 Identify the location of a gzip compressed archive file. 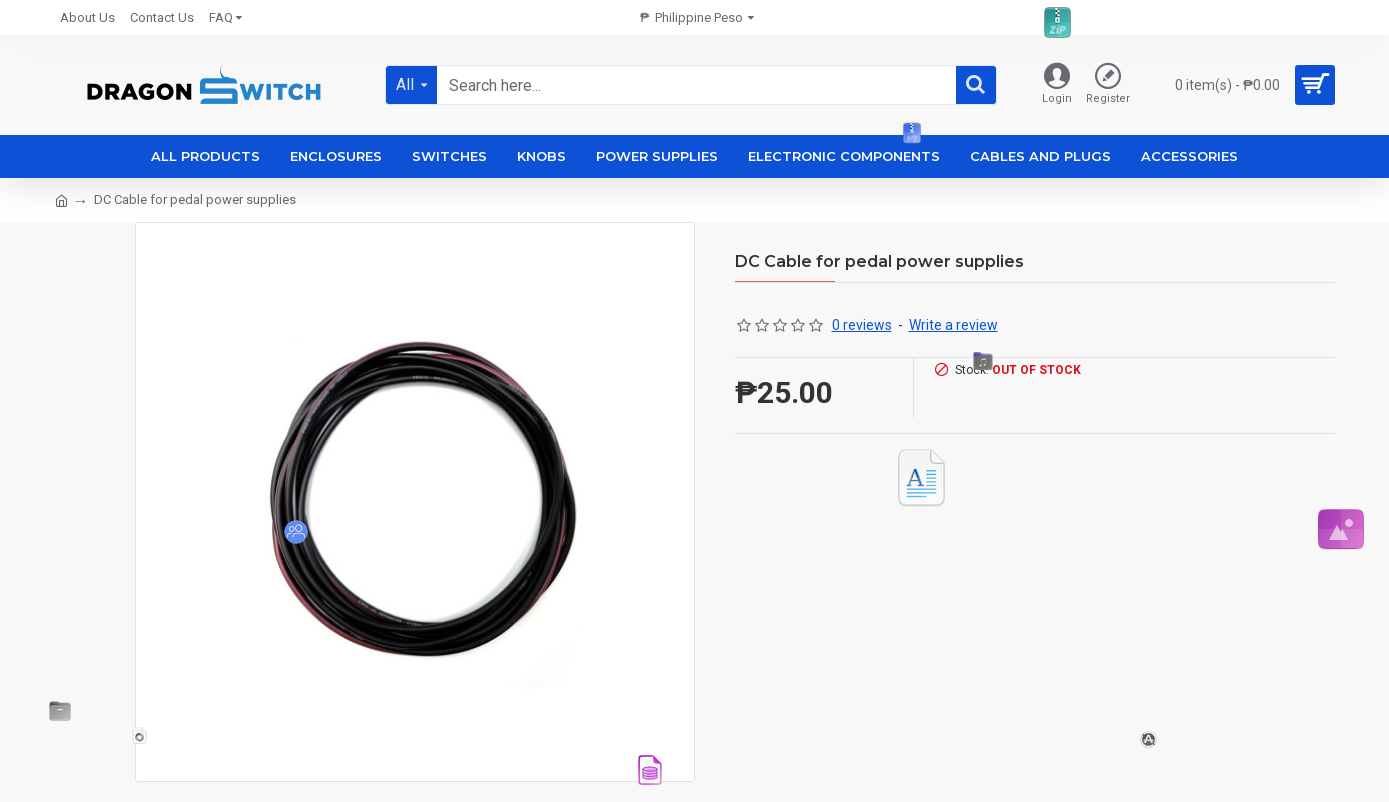
(912, 133).